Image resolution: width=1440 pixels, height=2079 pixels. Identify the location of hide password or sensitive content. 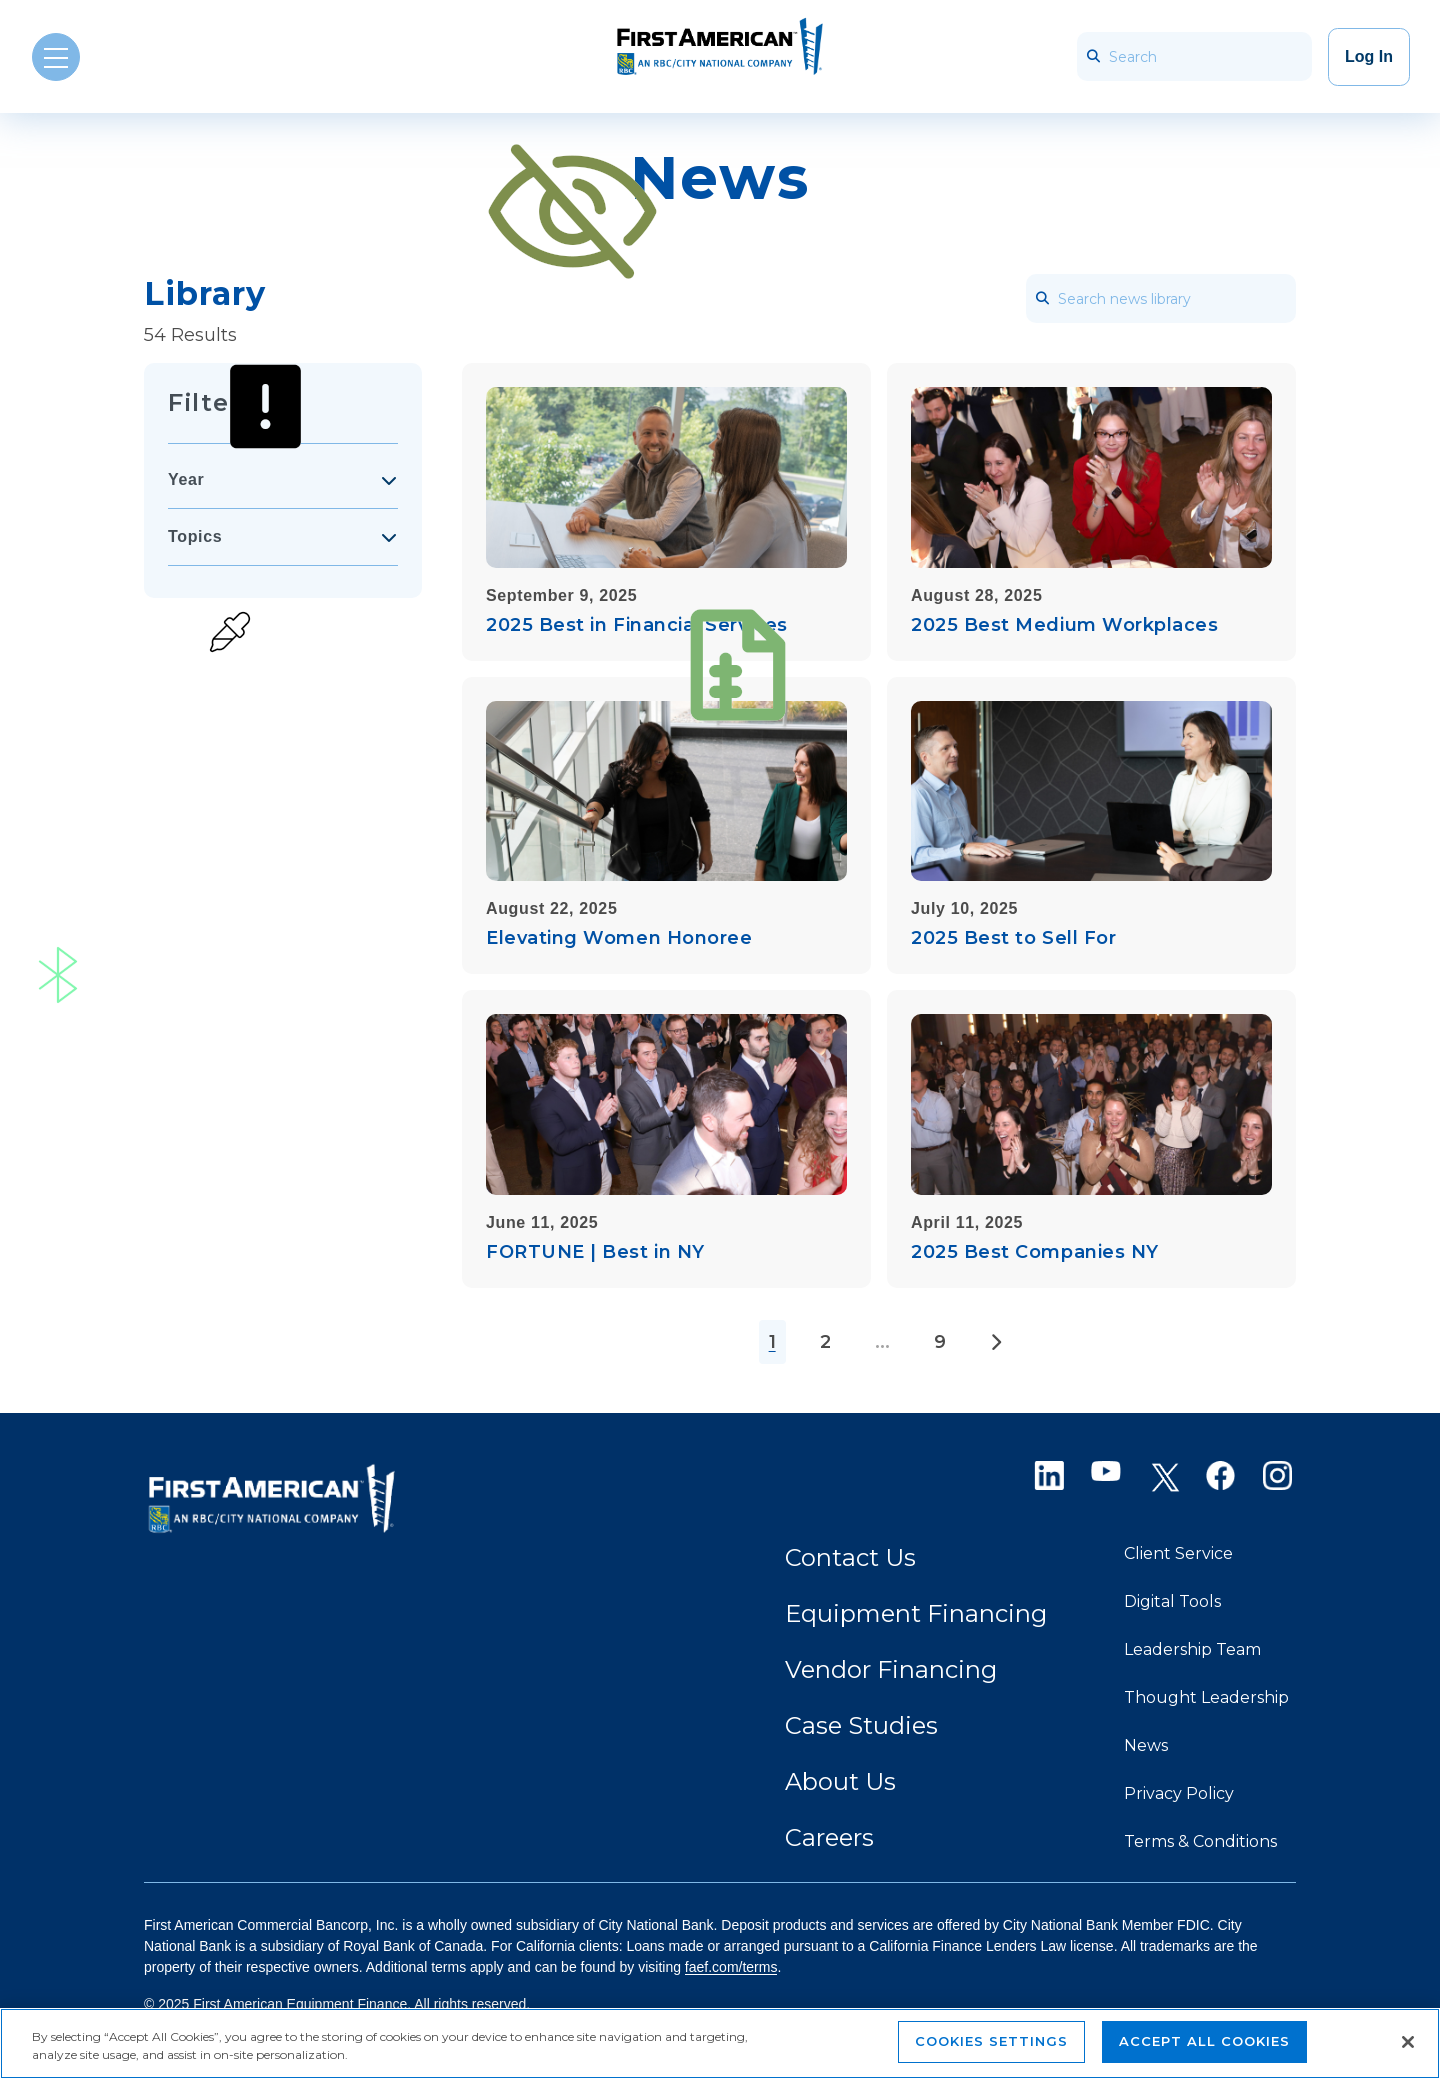
(572, 211).